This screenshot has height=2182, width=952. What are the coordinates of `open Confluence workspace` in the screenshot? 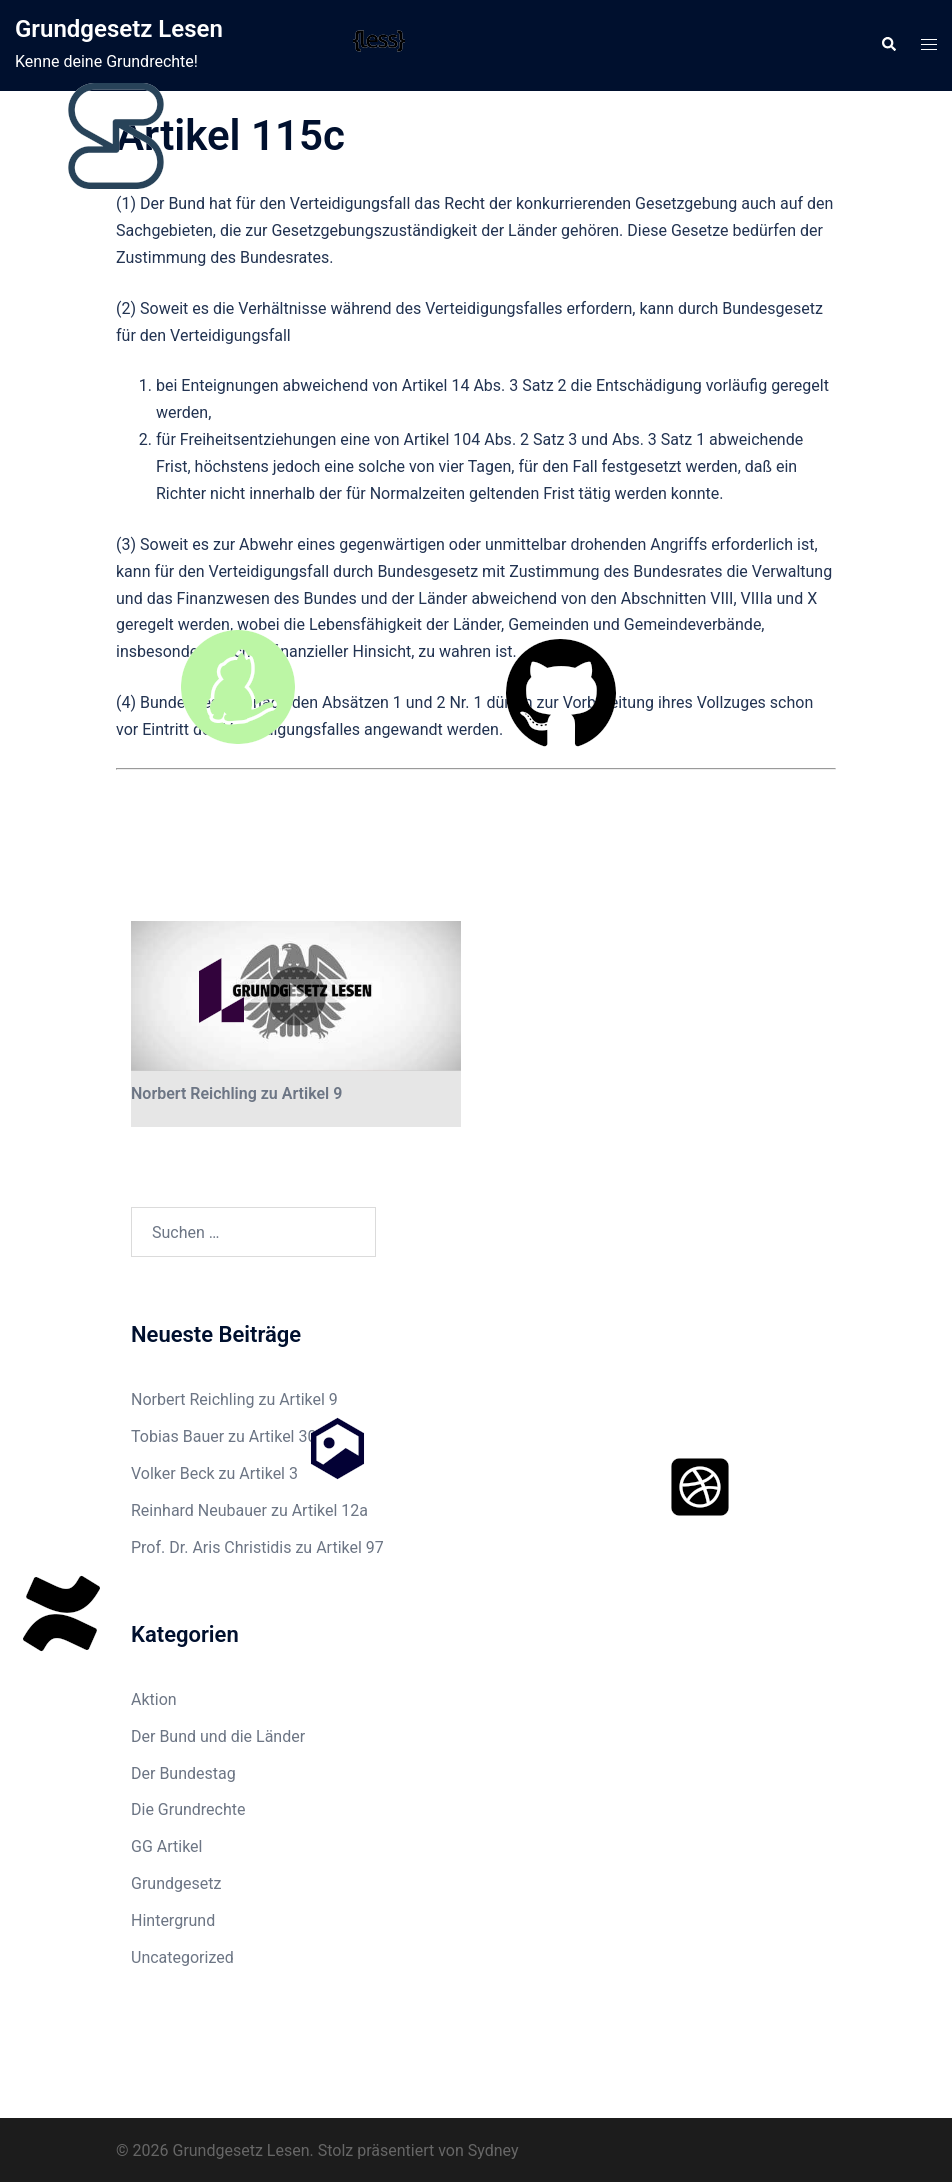 It's located at (61, 1613).